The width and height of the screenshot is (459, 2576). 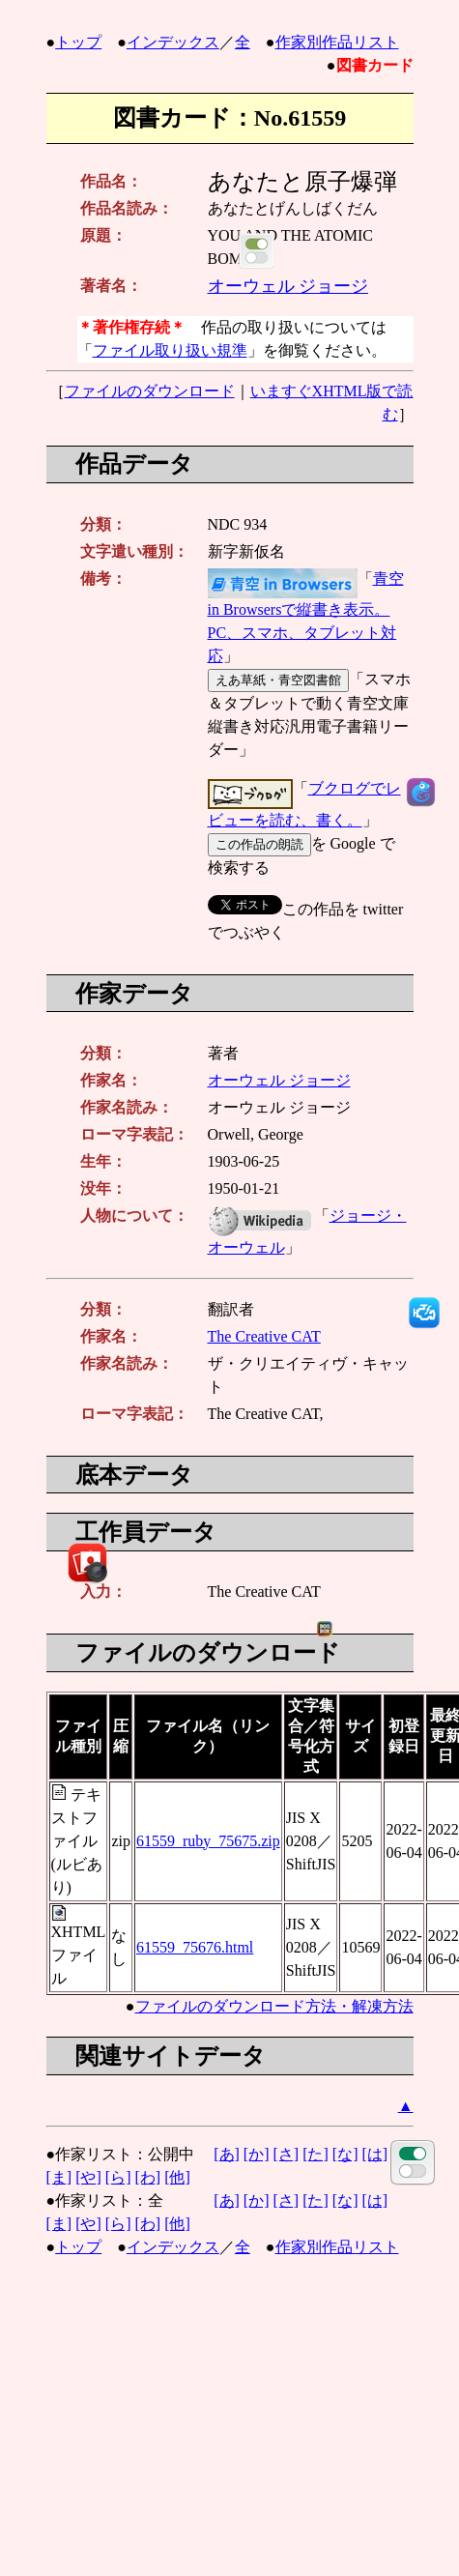 What do you see at coordinates (87, 1562) in the screenshot?
I see `open cheese webcam app` at bounding box center [87, 1562].